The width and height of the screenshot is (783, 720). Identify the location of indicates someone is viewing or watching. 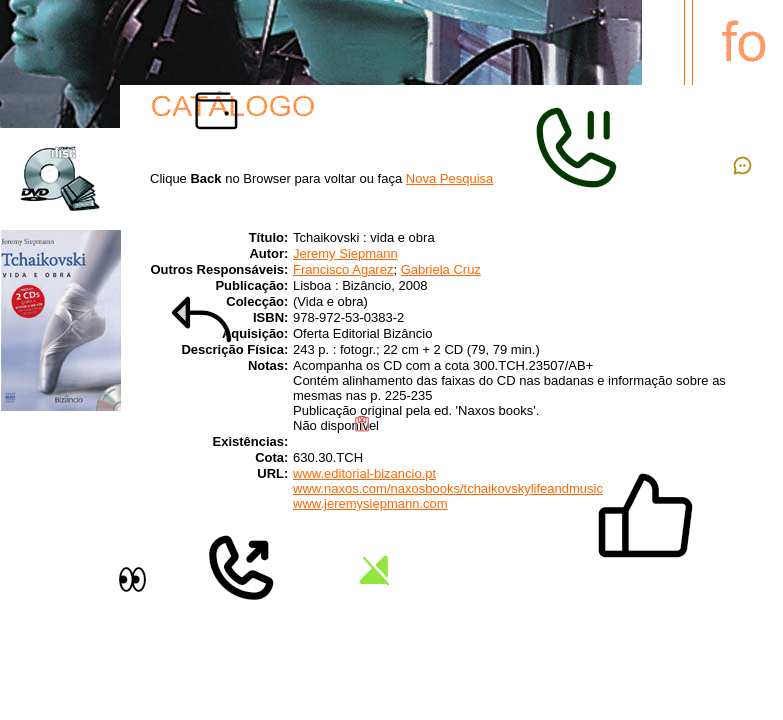
(132, 579).